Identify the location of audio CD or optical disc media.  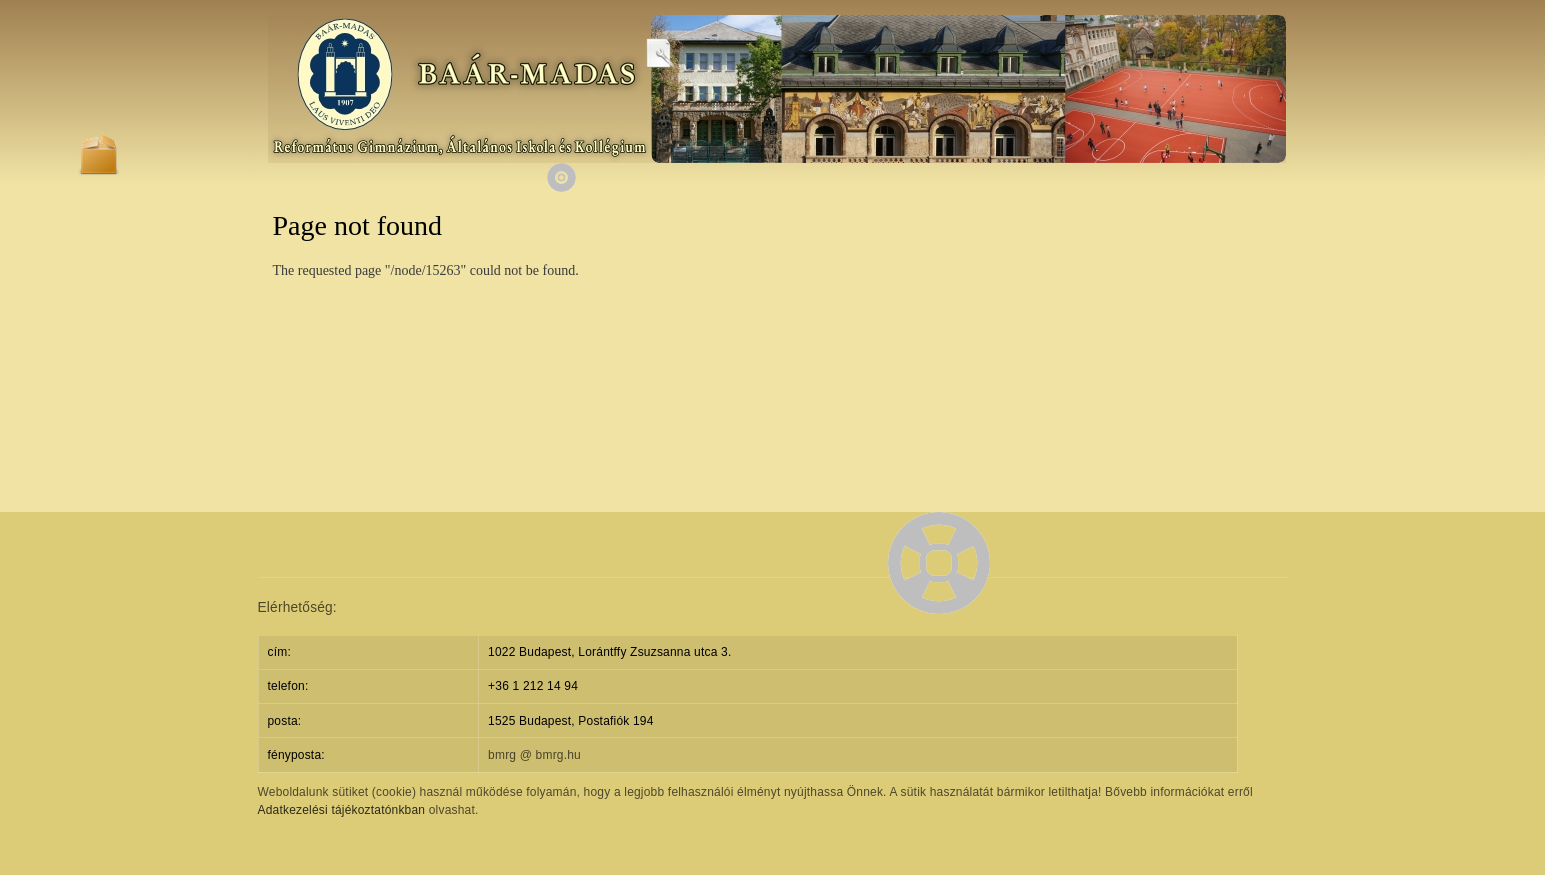
(561, 177).